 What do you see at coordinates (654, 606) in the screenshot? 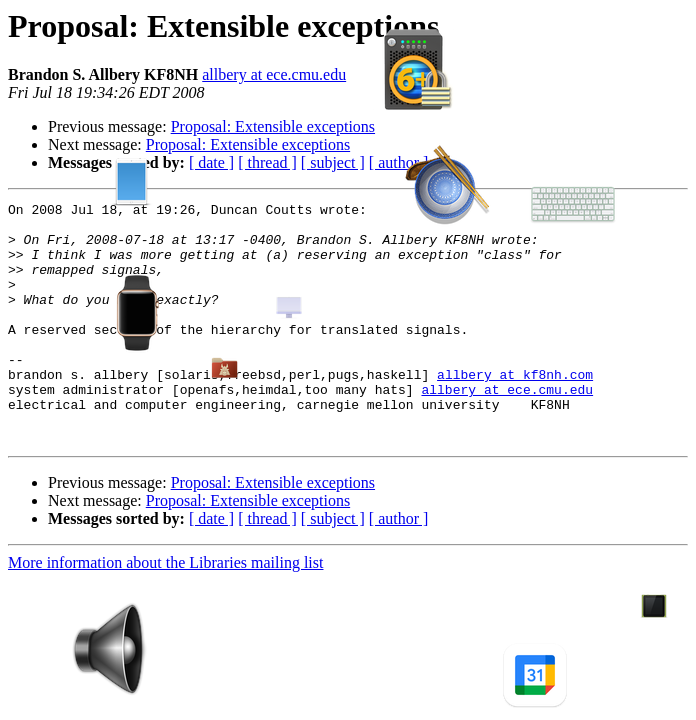
I see `iPod nano device connected` at bounding box center [654, 606].